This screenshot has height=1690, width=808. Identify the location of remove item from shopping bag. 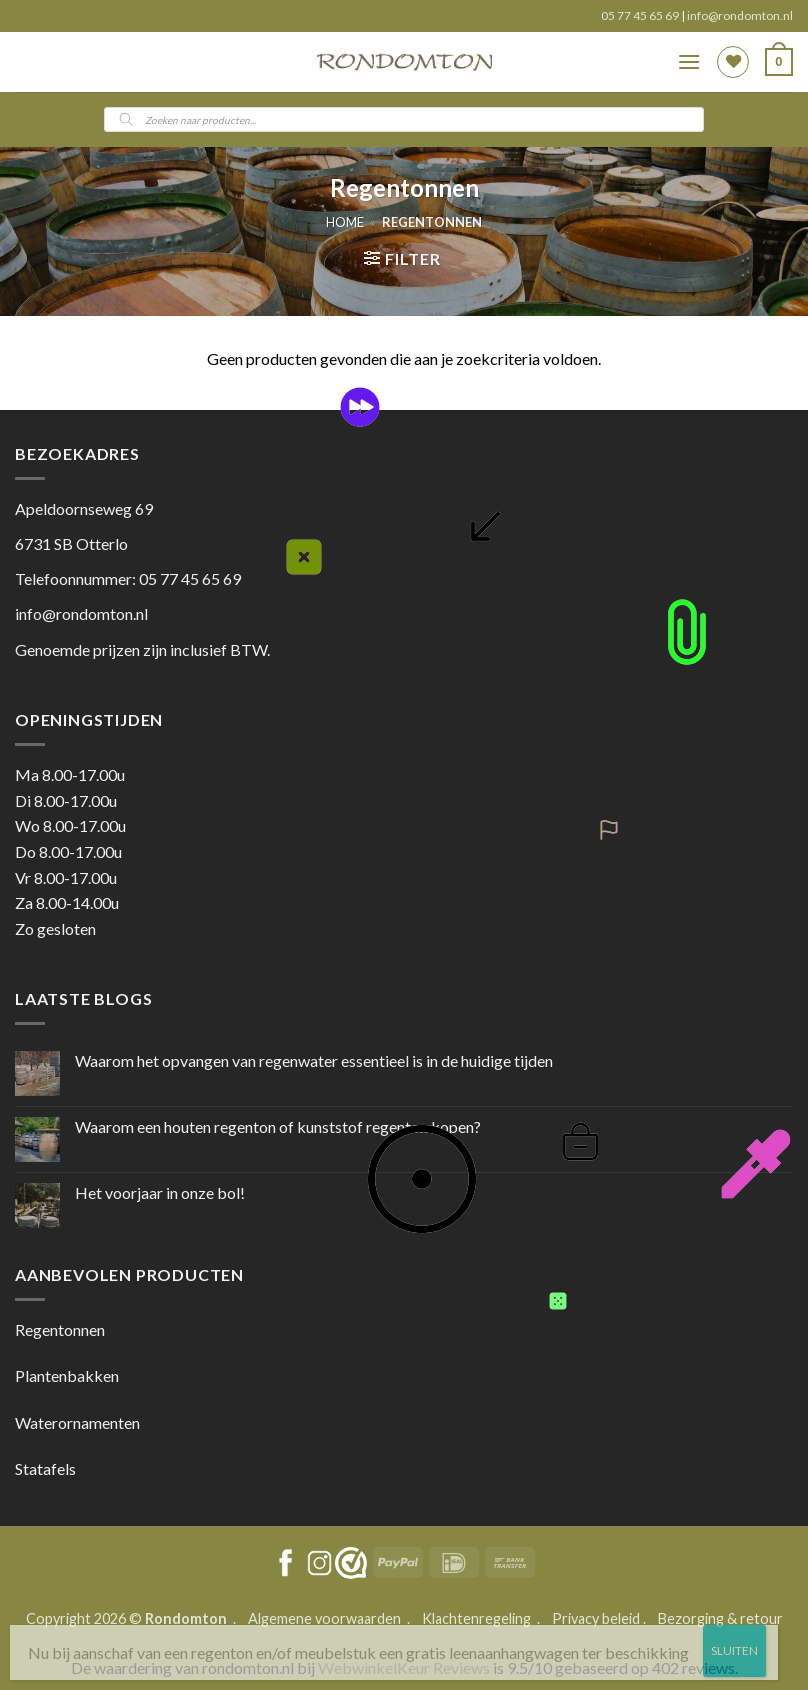
(580, 1141).